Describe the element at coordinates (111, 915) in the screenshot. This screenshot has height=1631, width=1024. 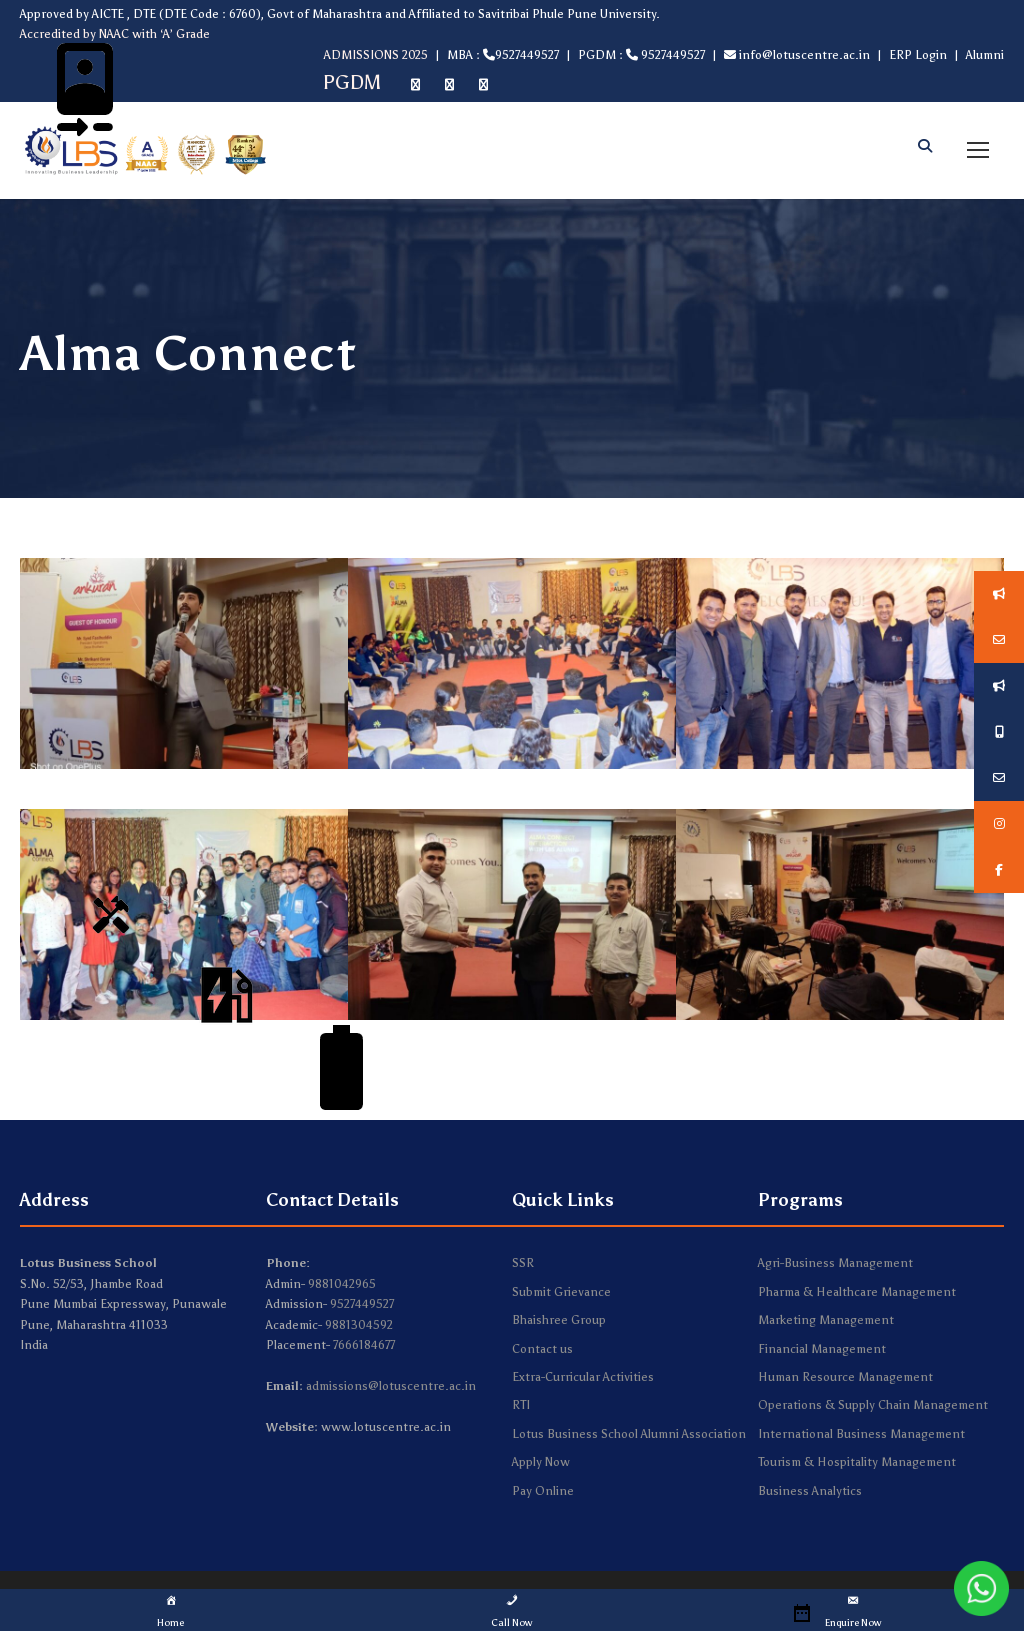
I see `access tools and settings` at that location.